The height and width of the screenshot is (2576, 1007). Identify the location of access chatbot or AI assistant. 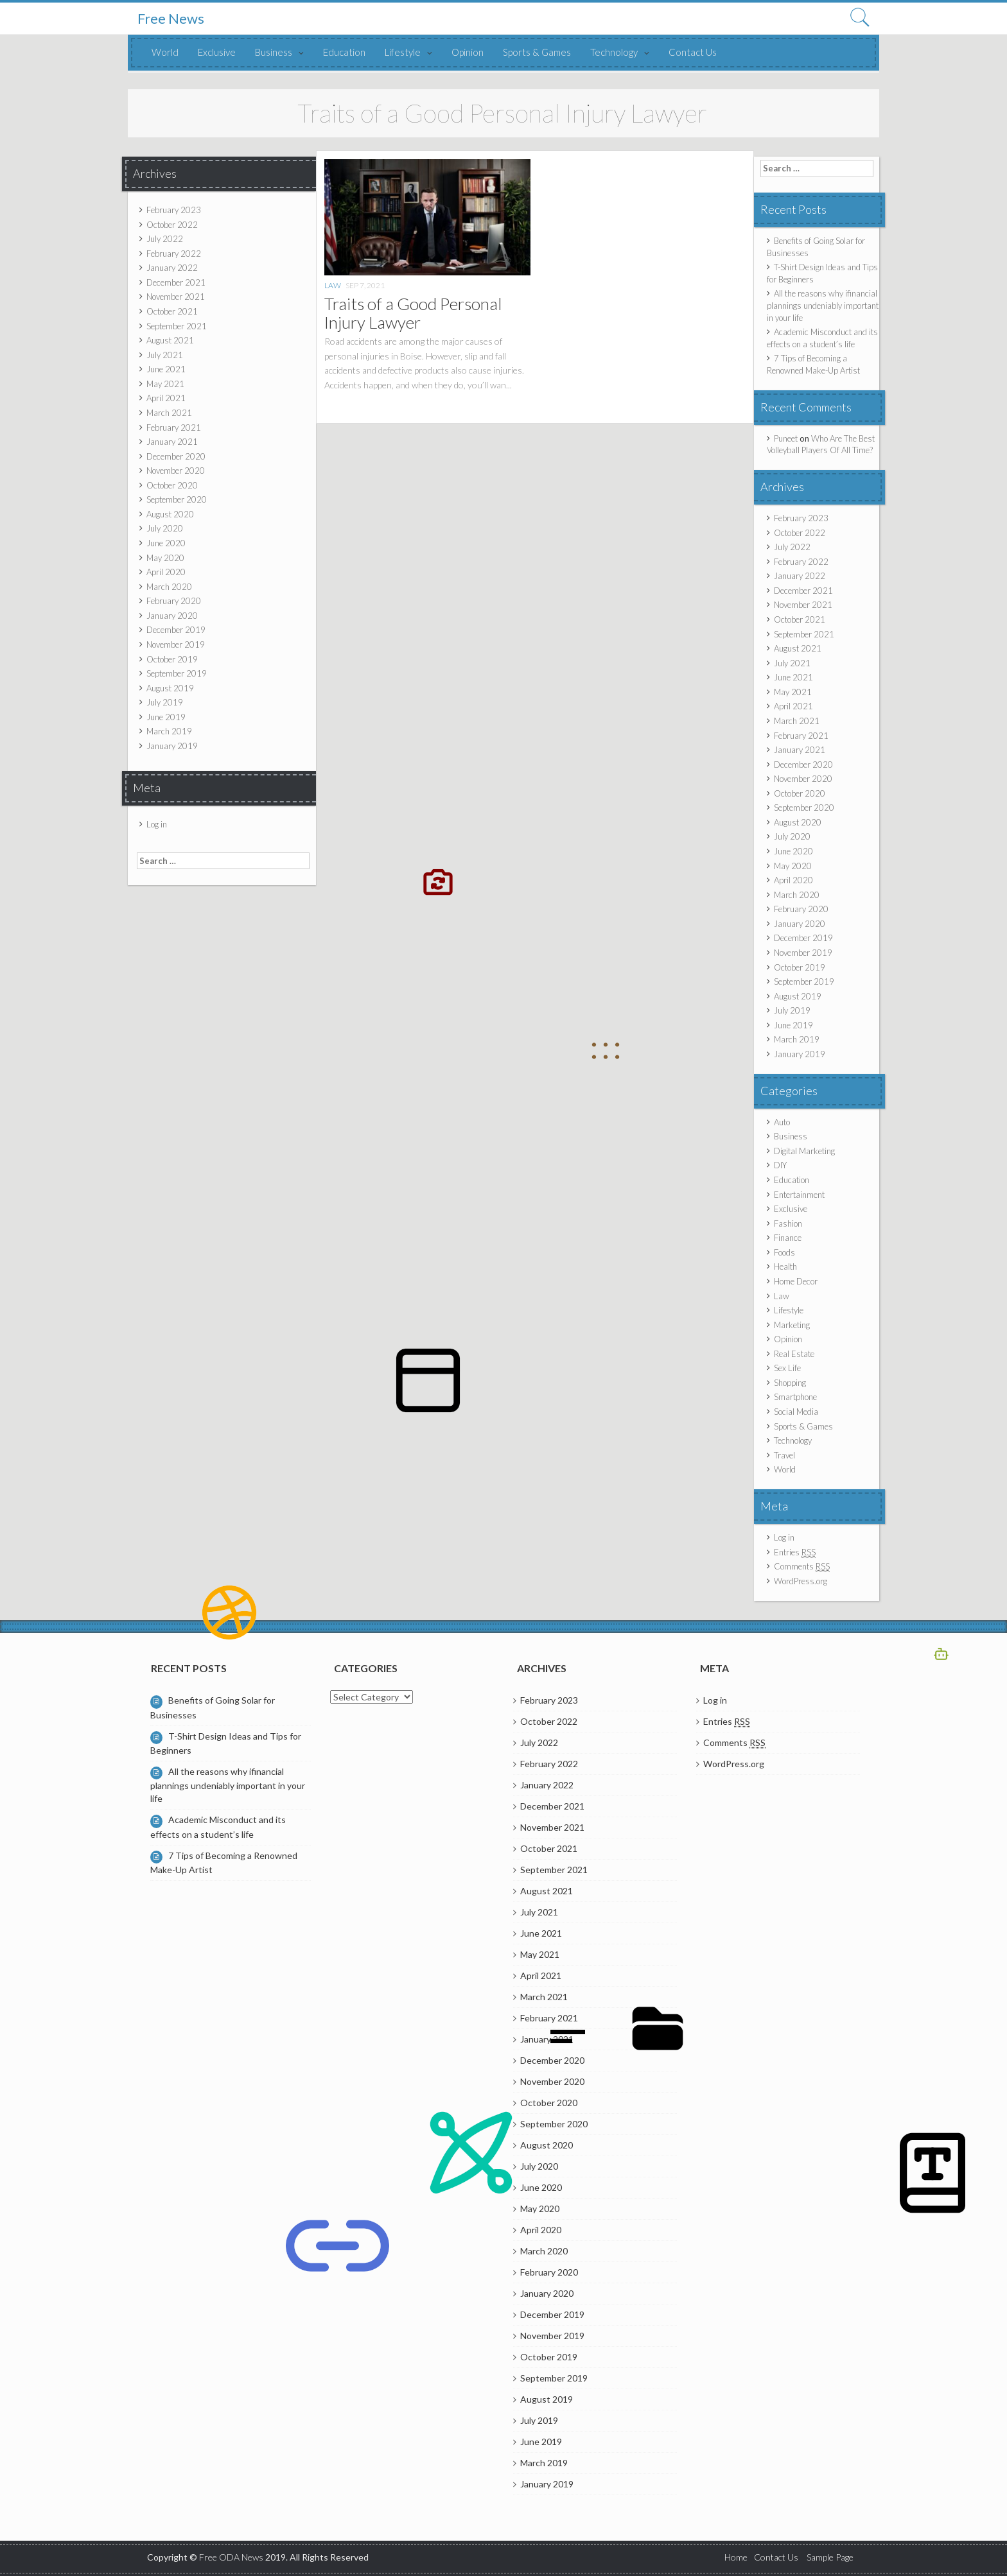
(941, 1654).